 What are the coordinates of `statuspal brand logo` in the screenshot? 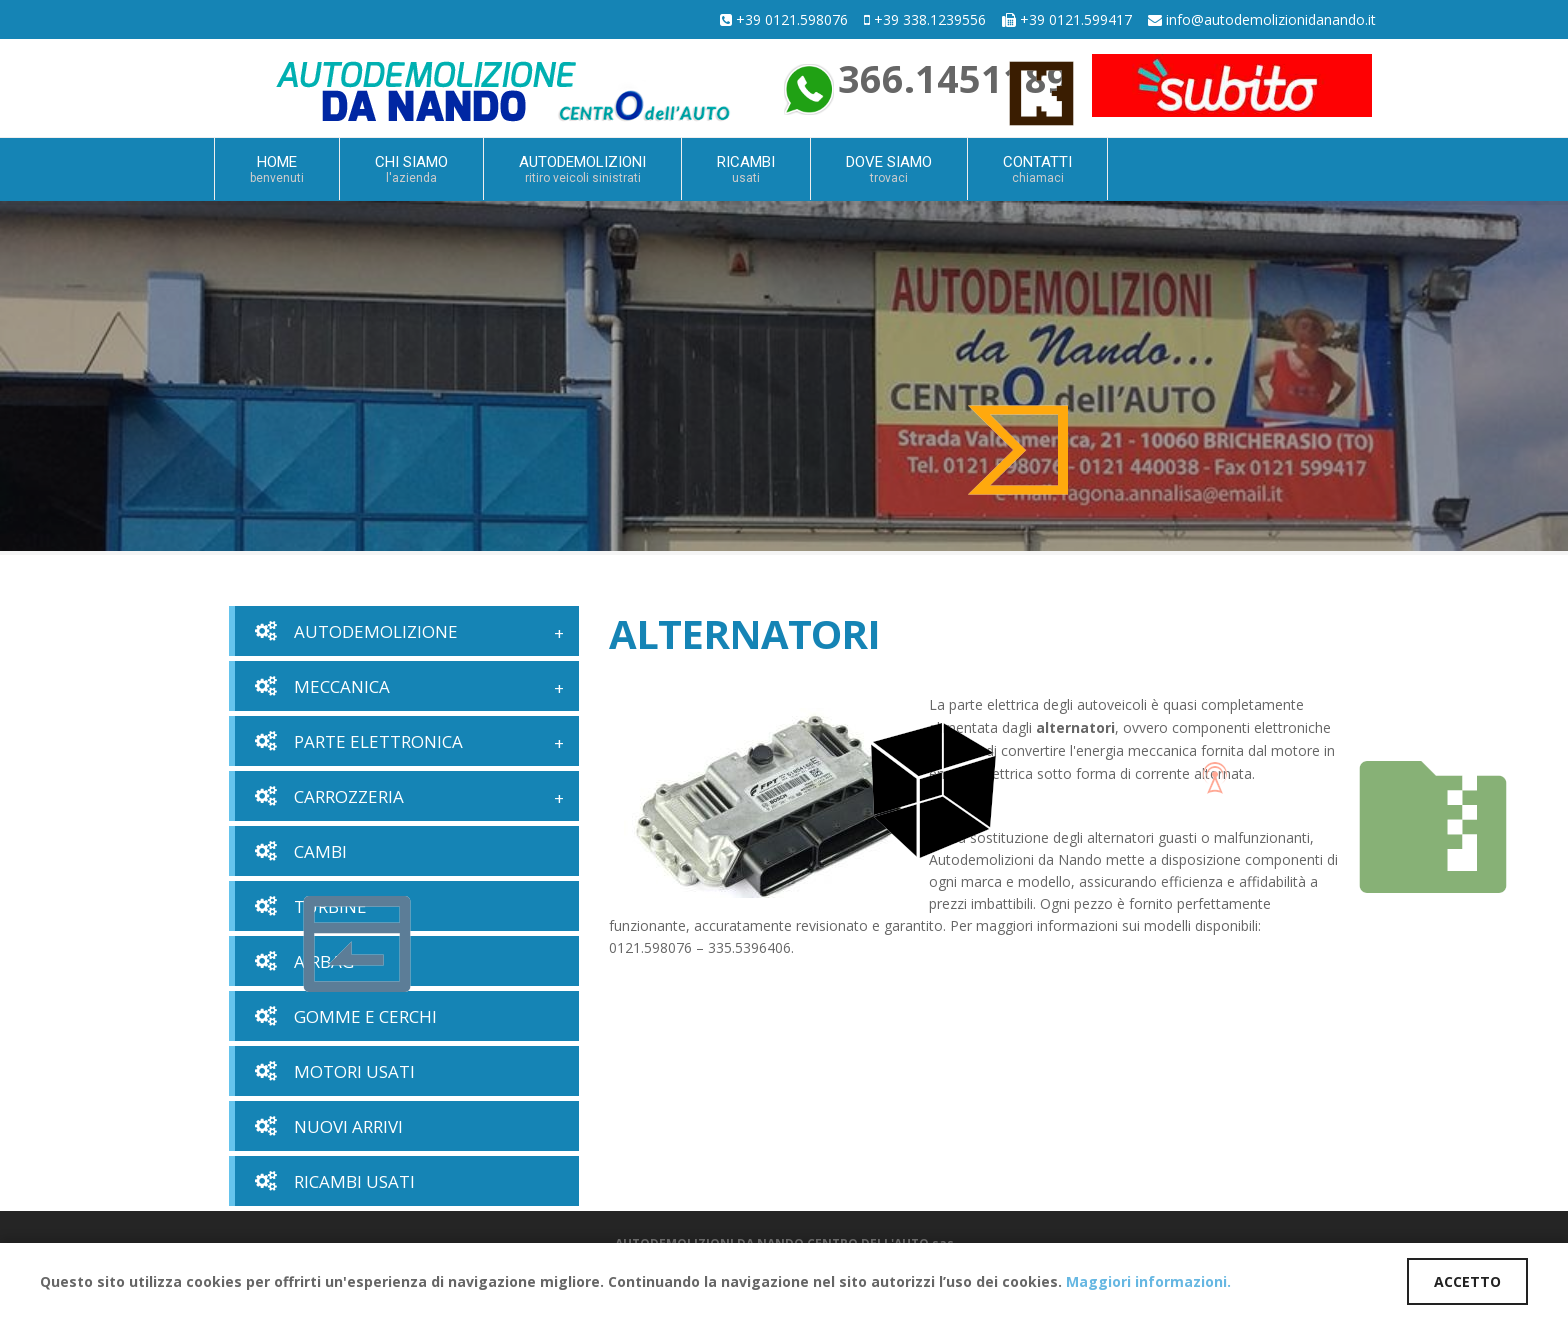 It's located at (1215, 778).